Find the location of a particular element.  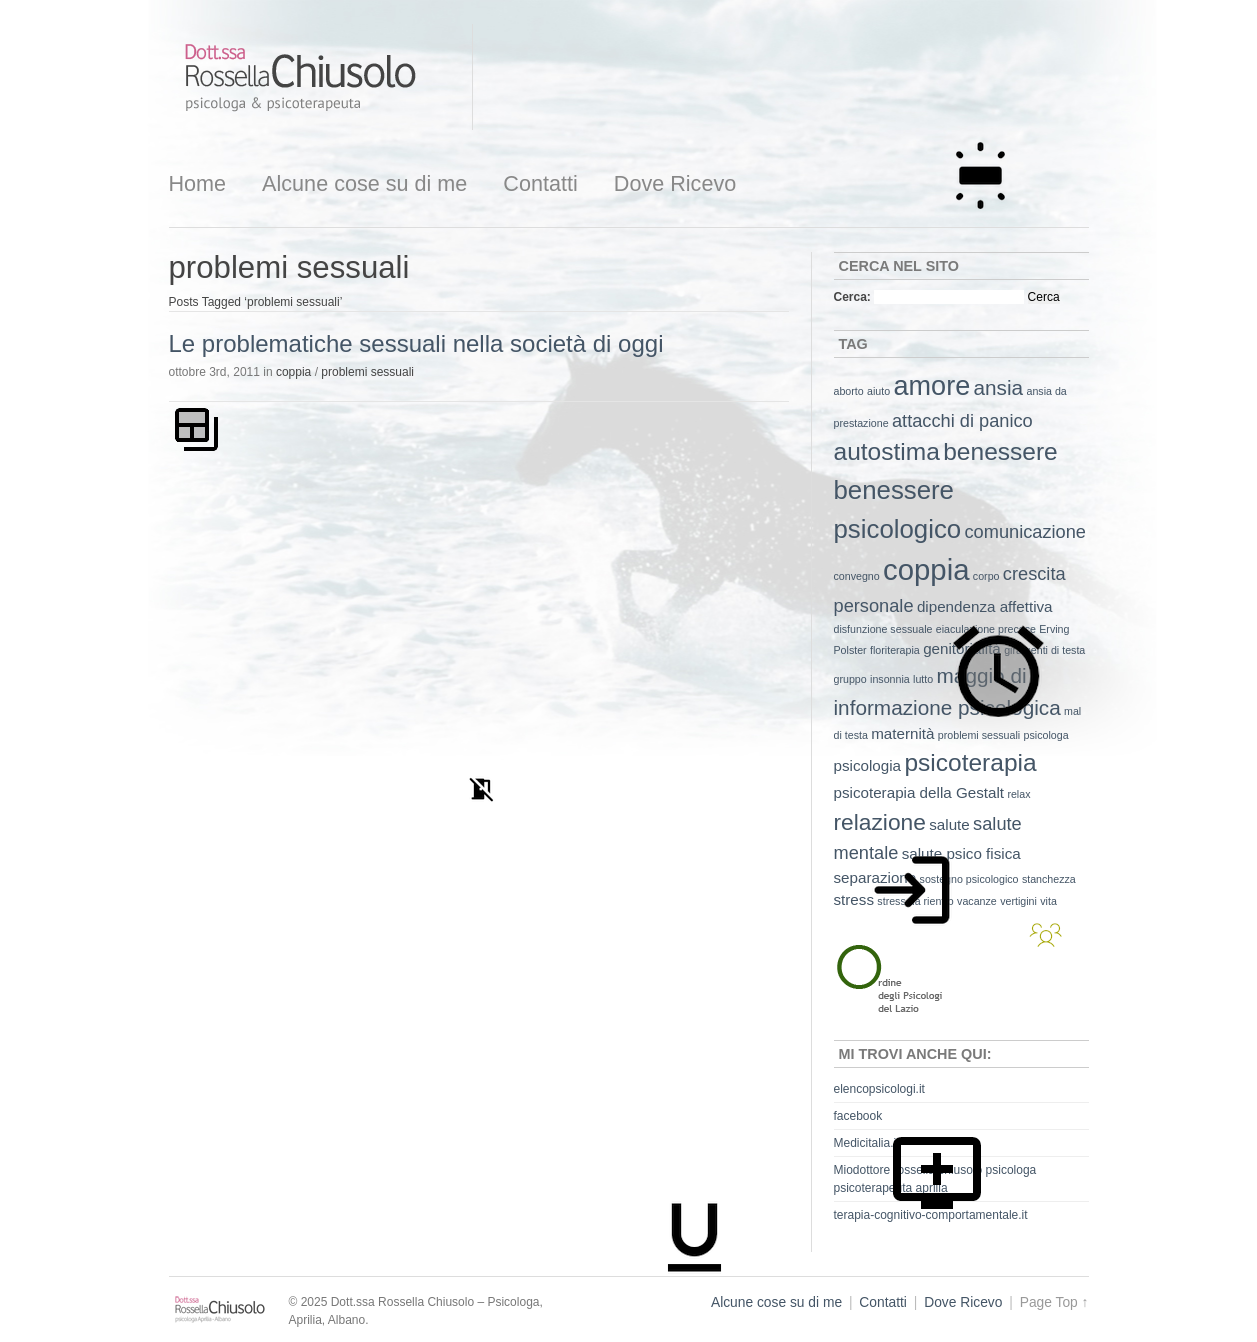

adjust screen brightness settings is located at coordinates (980, 175).